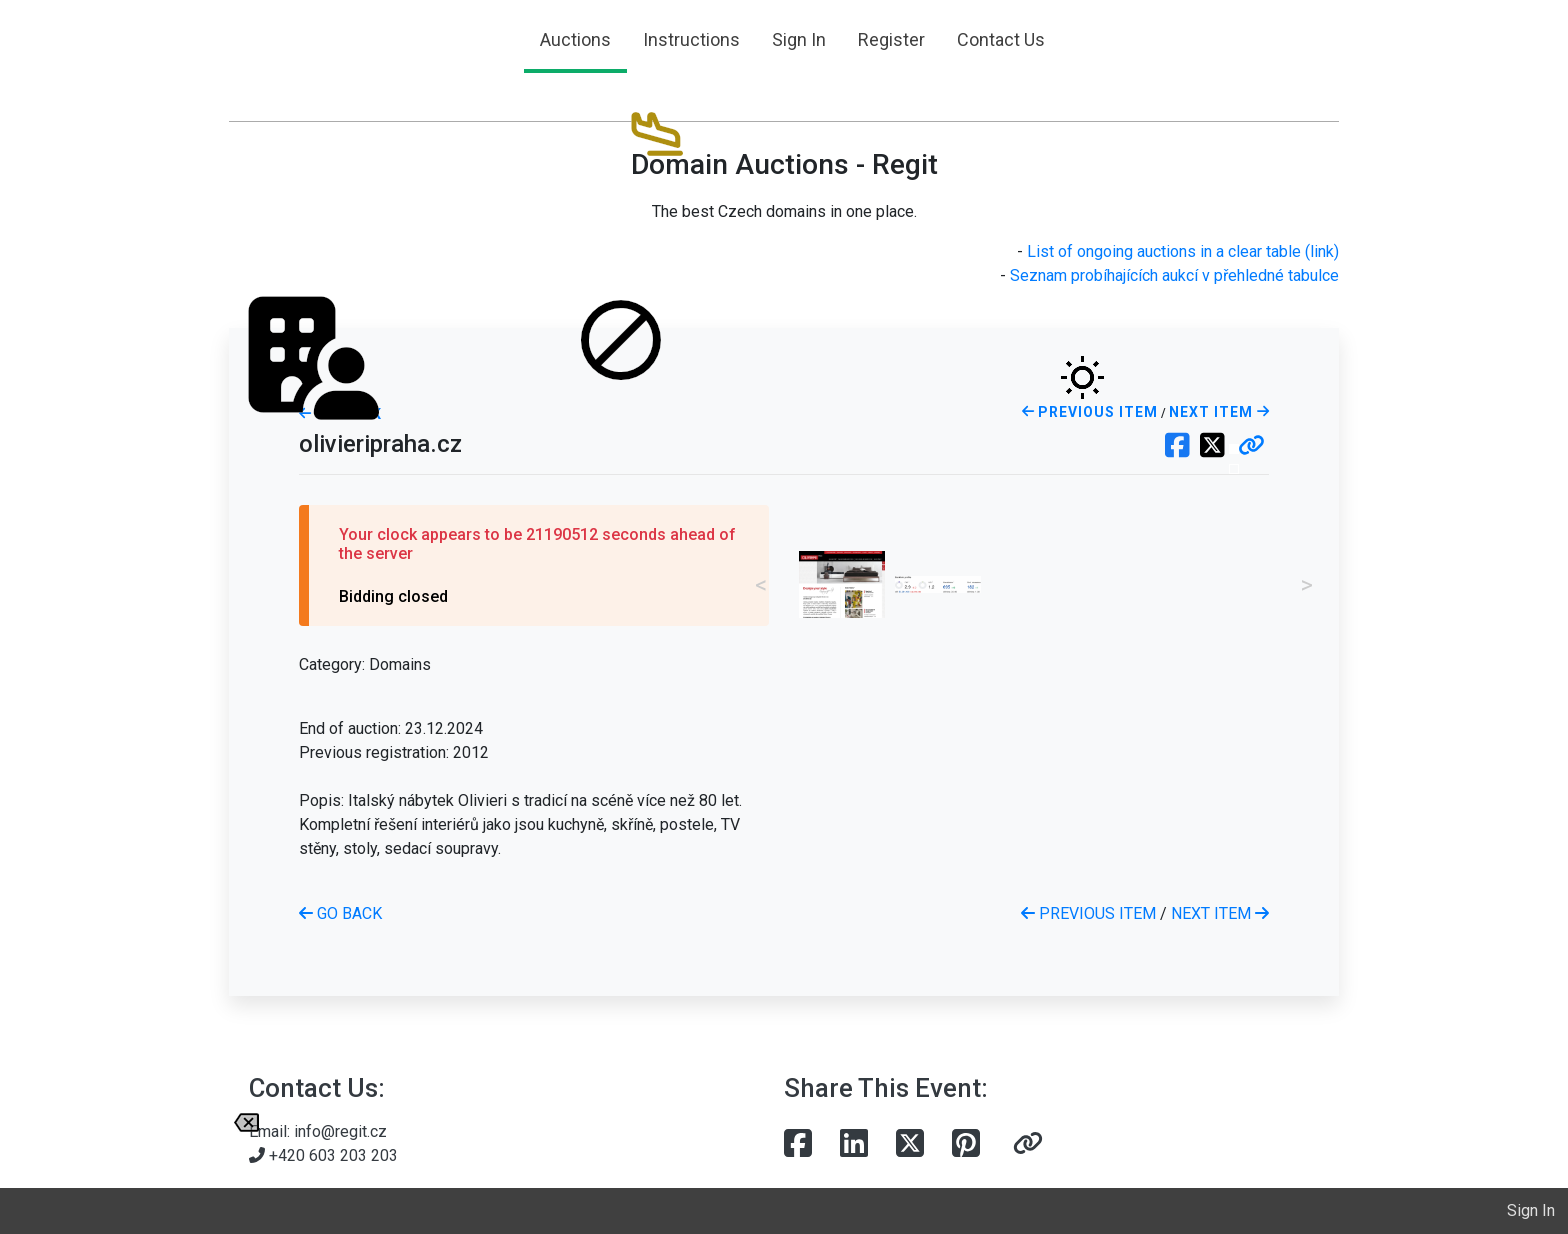  What do you see at coordinates (655, 134) in the screenshot?
I see `indicates flight arrival status` at bounding box center [655, 134].